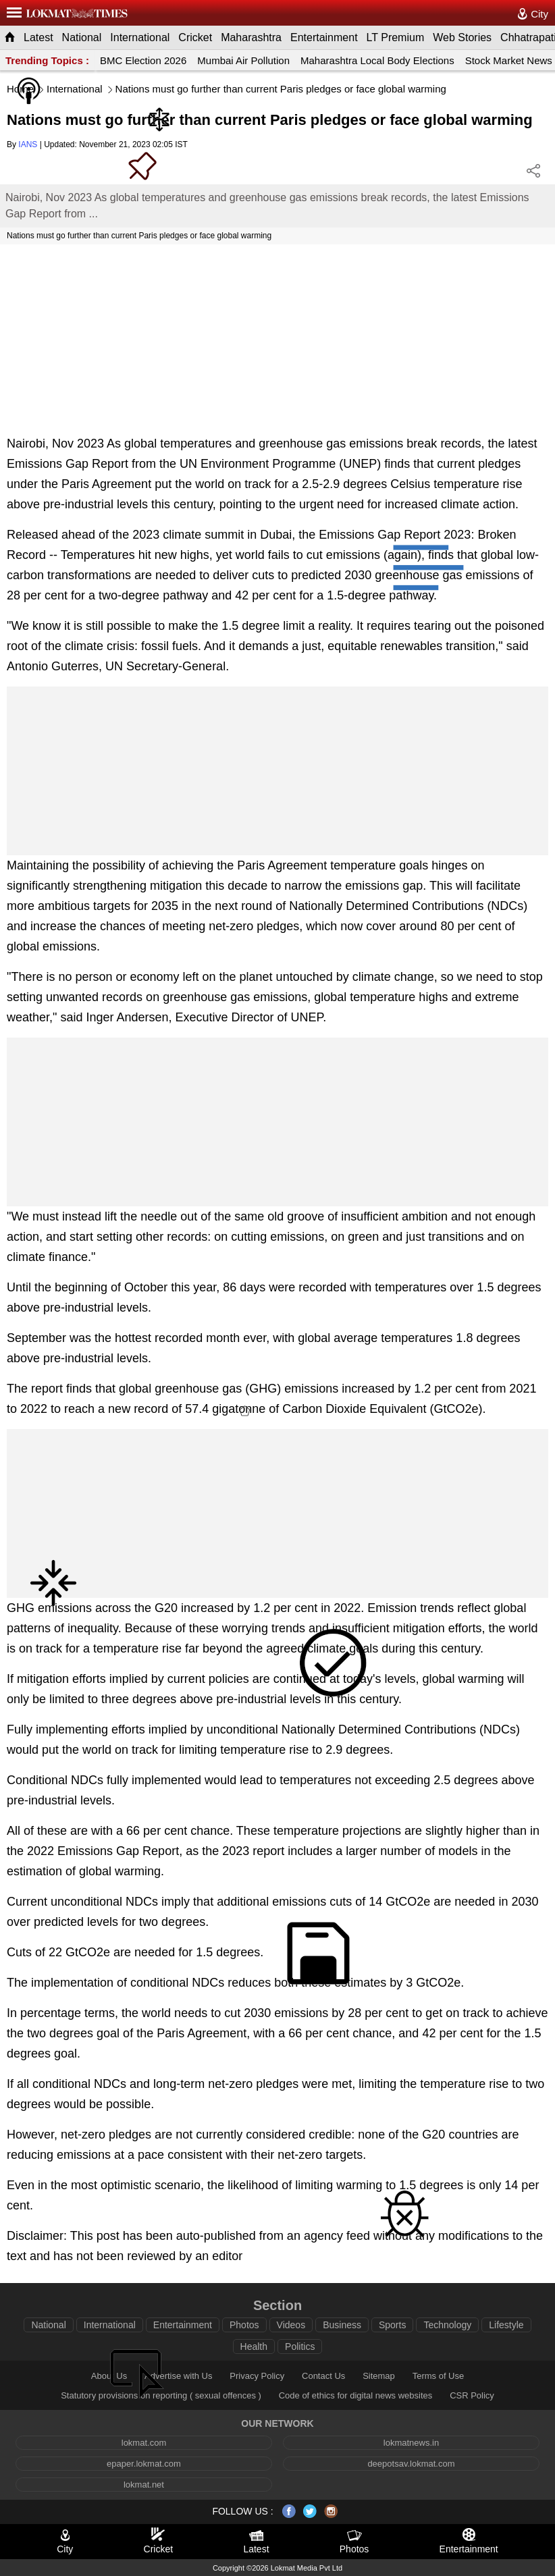 Image resolution: width=555 pixels, height=2576 pixels. I want to click on start a live broadcast or stream, so click(28, 90).